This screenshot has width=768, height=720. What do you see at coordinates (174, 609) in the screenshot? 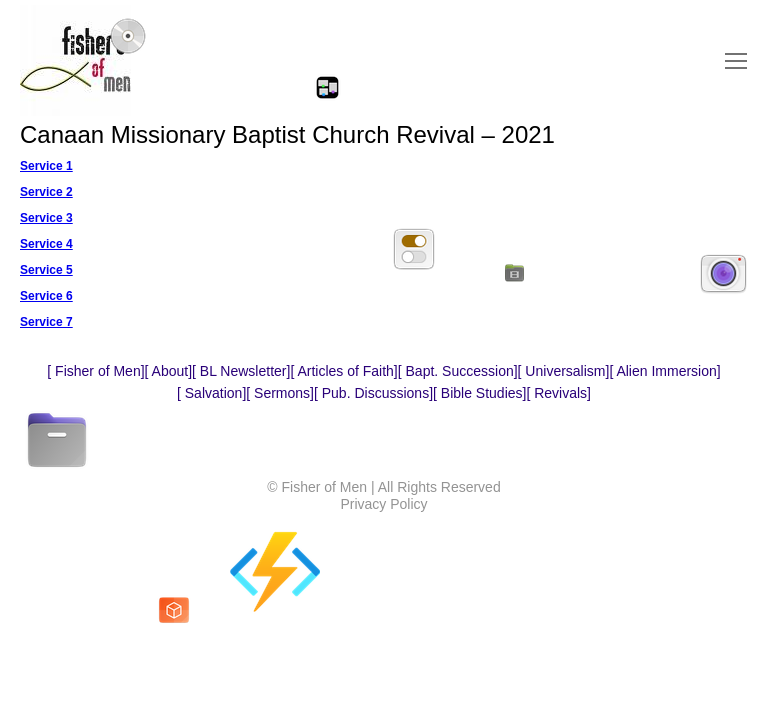
I see `open a 3ds file` at bounding box center [174, 609].